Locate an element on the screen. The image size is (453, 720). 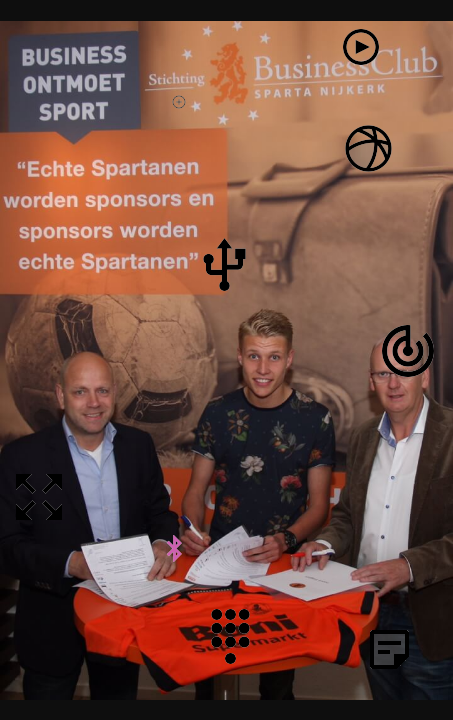
view radar or scanning functionality is located at coordinates (408, 351).